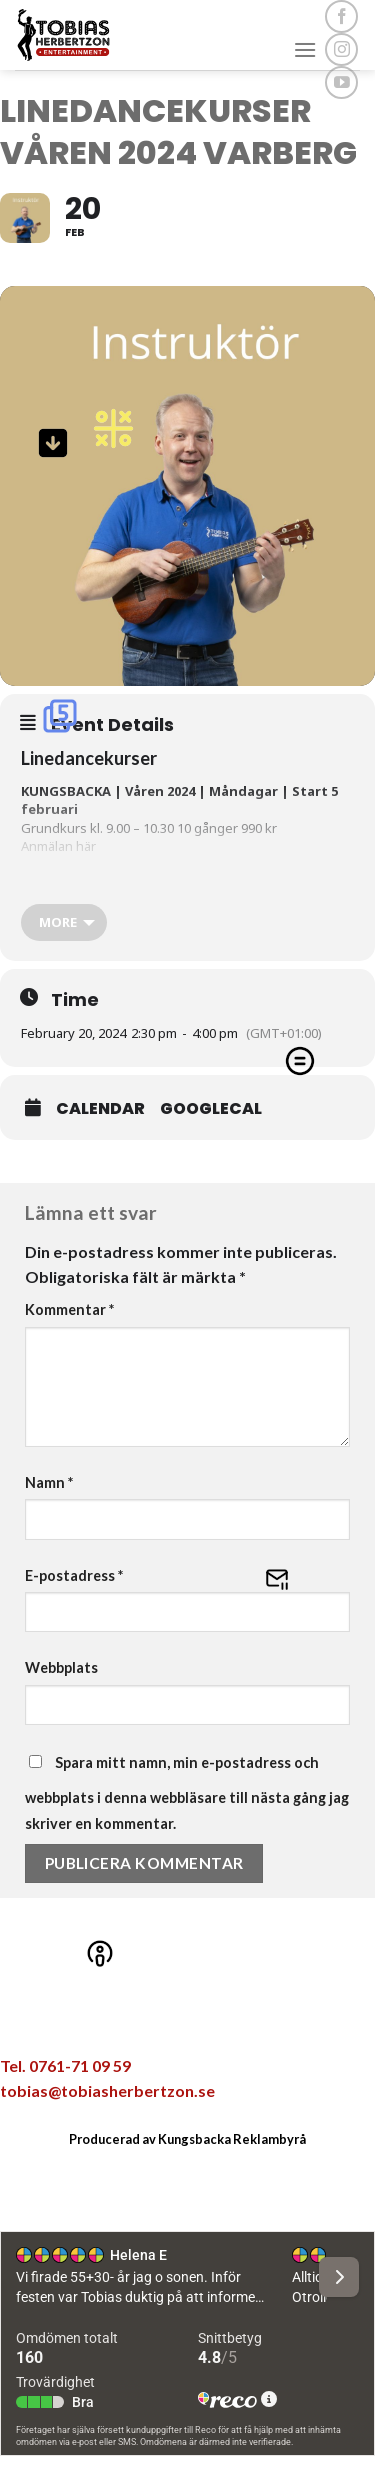  What do you see at coordinates (300, 1061) in the screenshot?
I see `indicates creative commons no-derivatives license` at bounding box center [300, 1061].